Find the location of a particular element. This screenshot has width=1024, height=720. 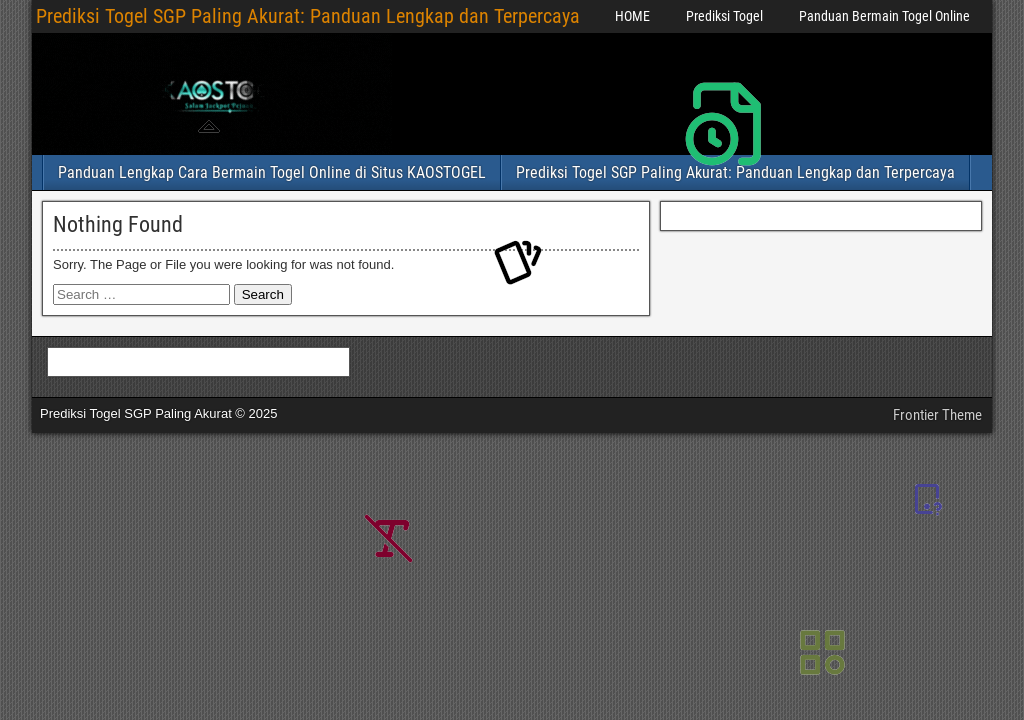

view file history or recent changes is located at coordinates (727, 124).